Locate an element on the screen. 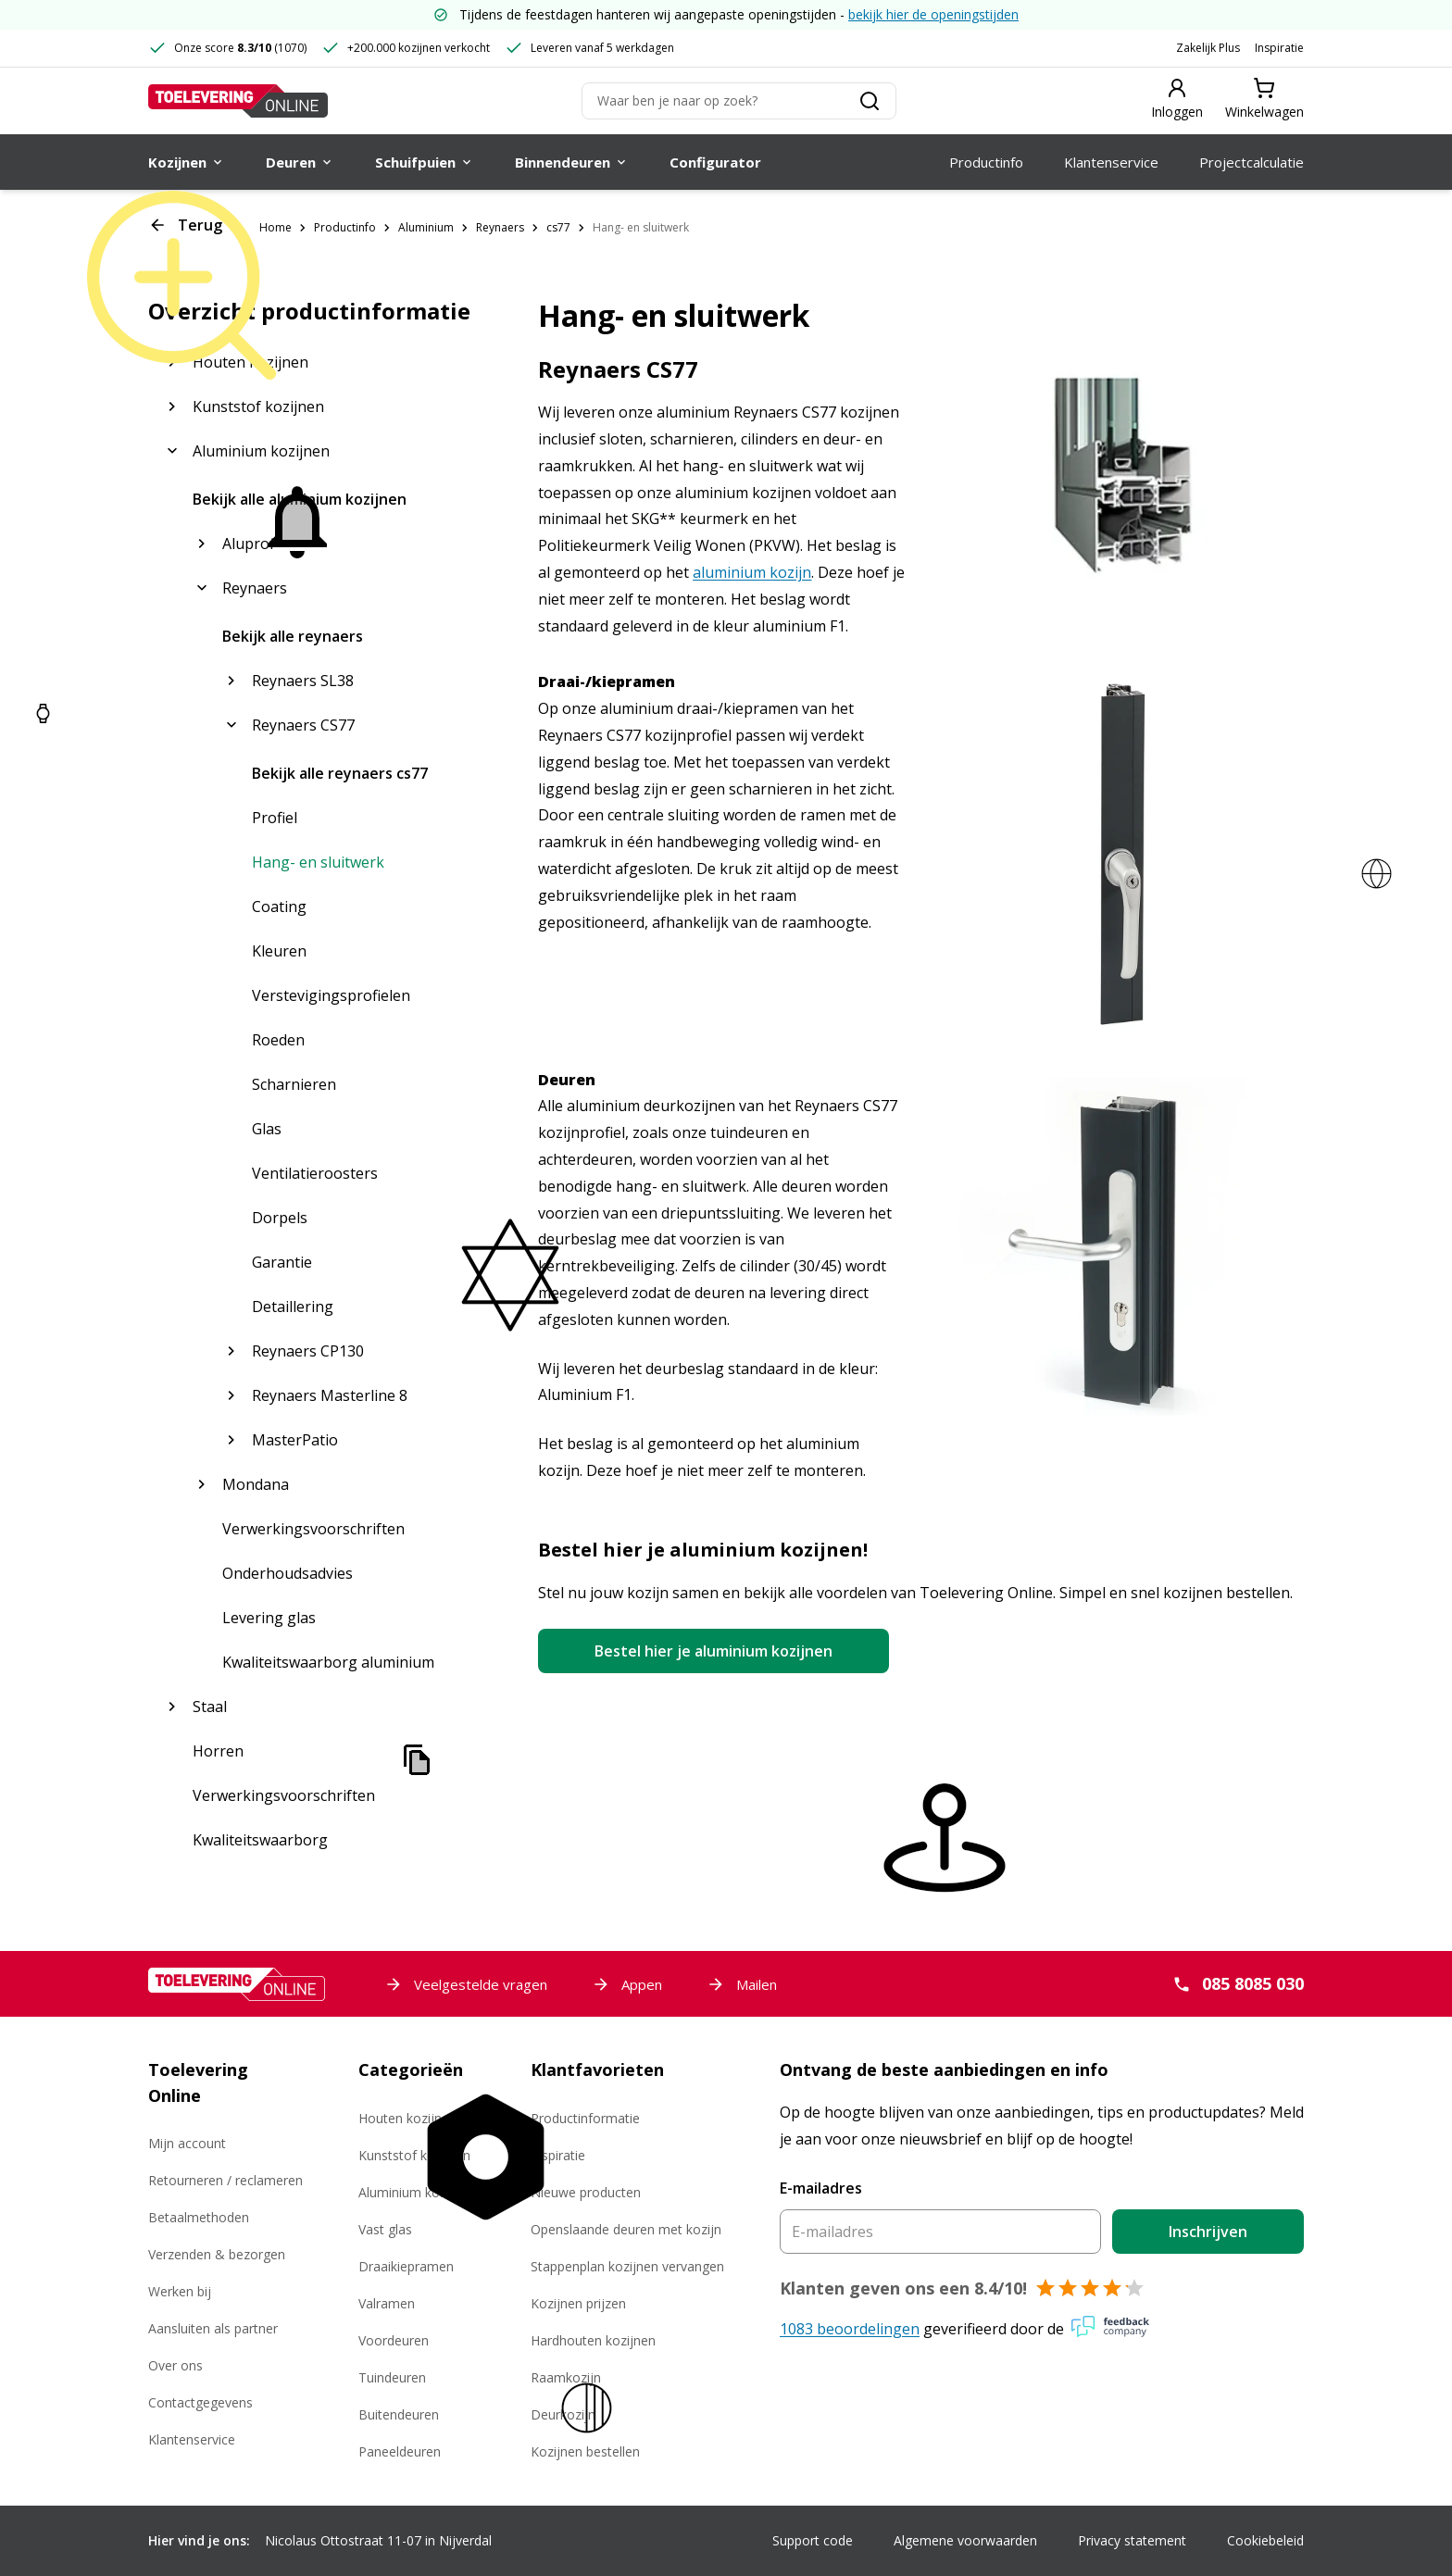 The image size is (1452, 2576). access settings or configuration options is located at coordinates (485, 2157).